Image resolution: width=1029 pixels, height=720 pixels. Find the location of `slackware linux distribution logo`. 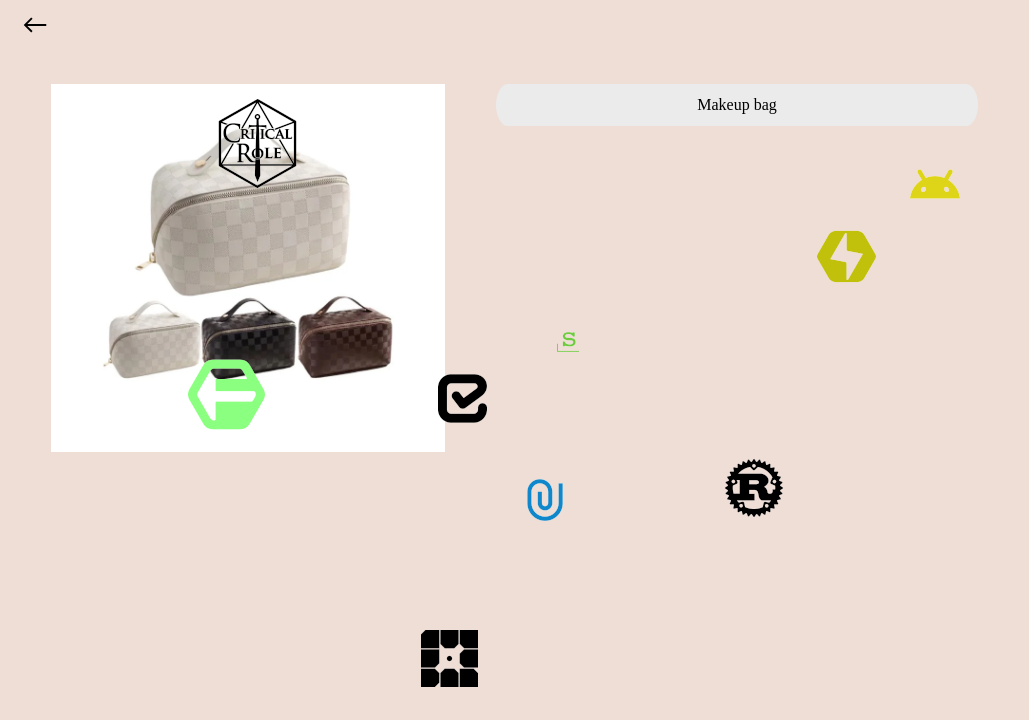

slackware linux distribution logo is located at coordinates (568, 342).